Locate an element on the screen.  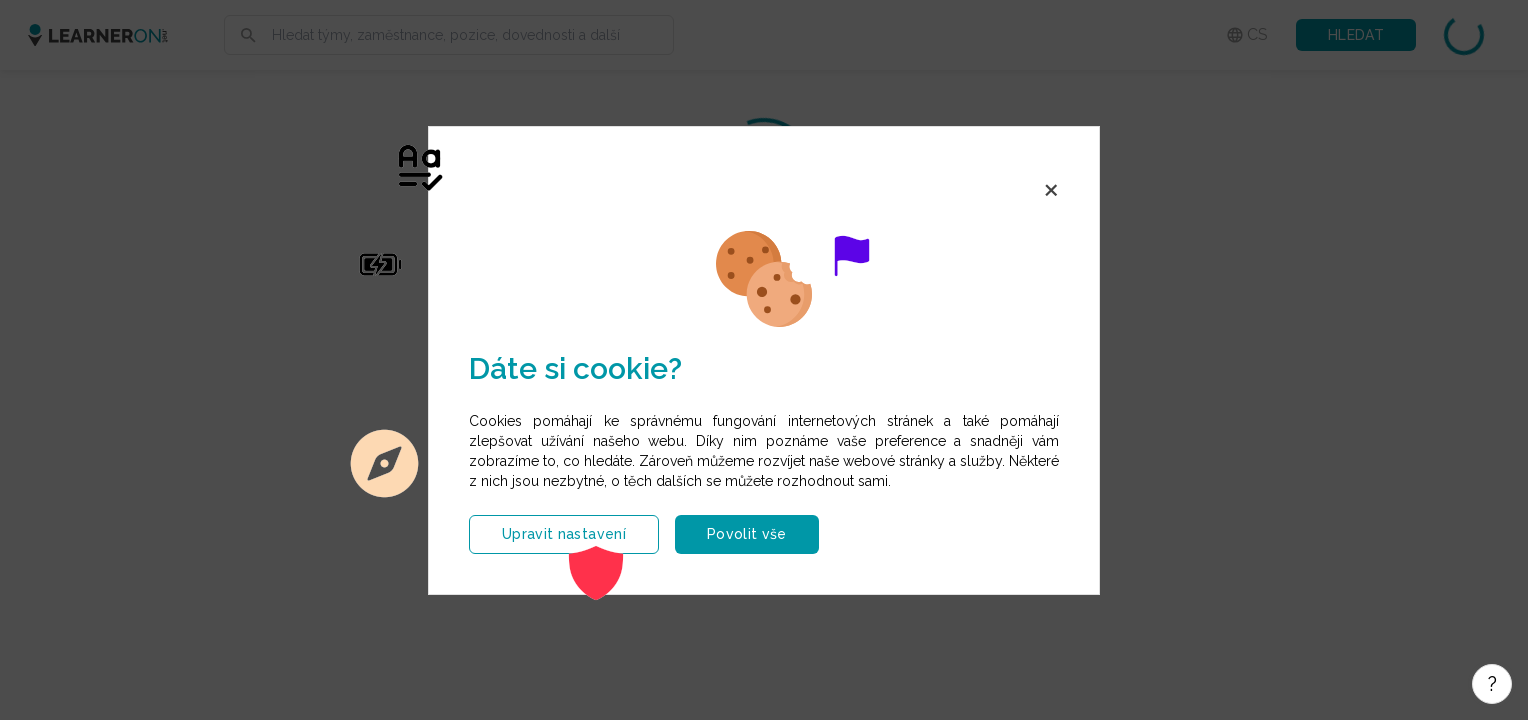
indicates device is currently charging is located at coordinates (380, 264).